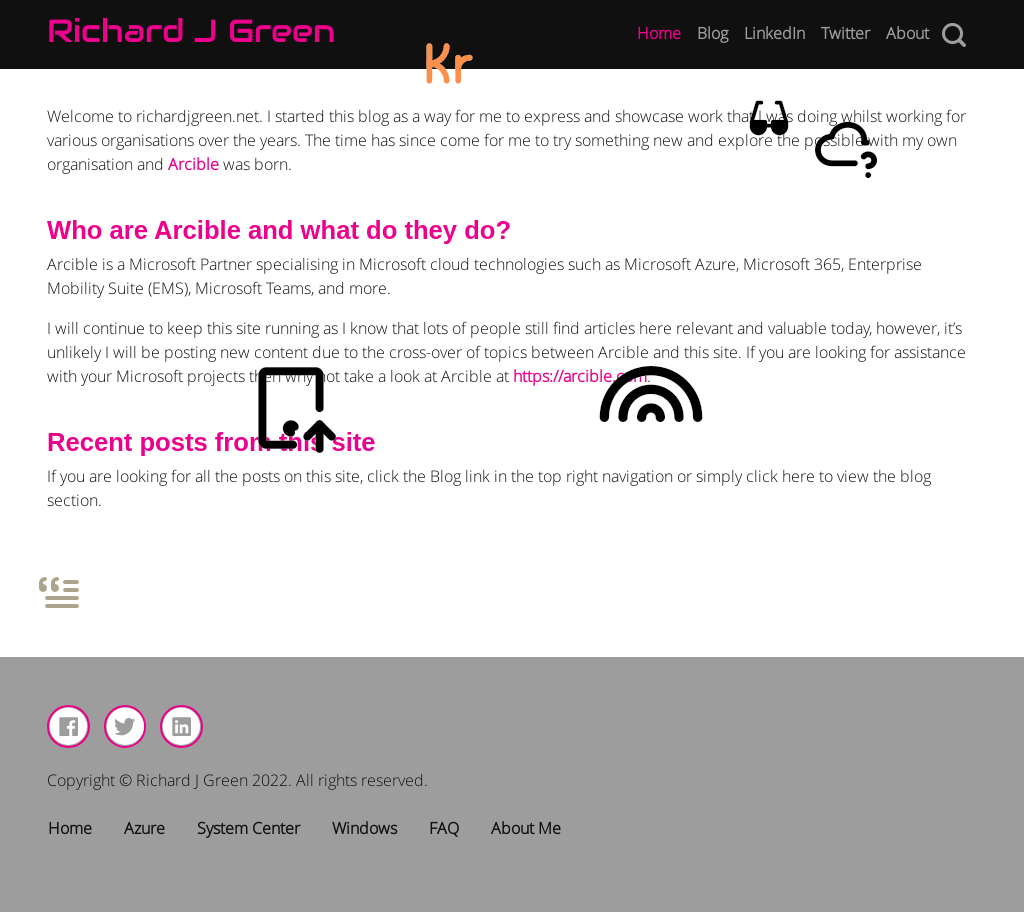 Image resolution: width=1024 pixels, height=912 pixels. Describe the element at coordinates (291, 408) in the screenshot. I see `upload content to tablet device` at that location.